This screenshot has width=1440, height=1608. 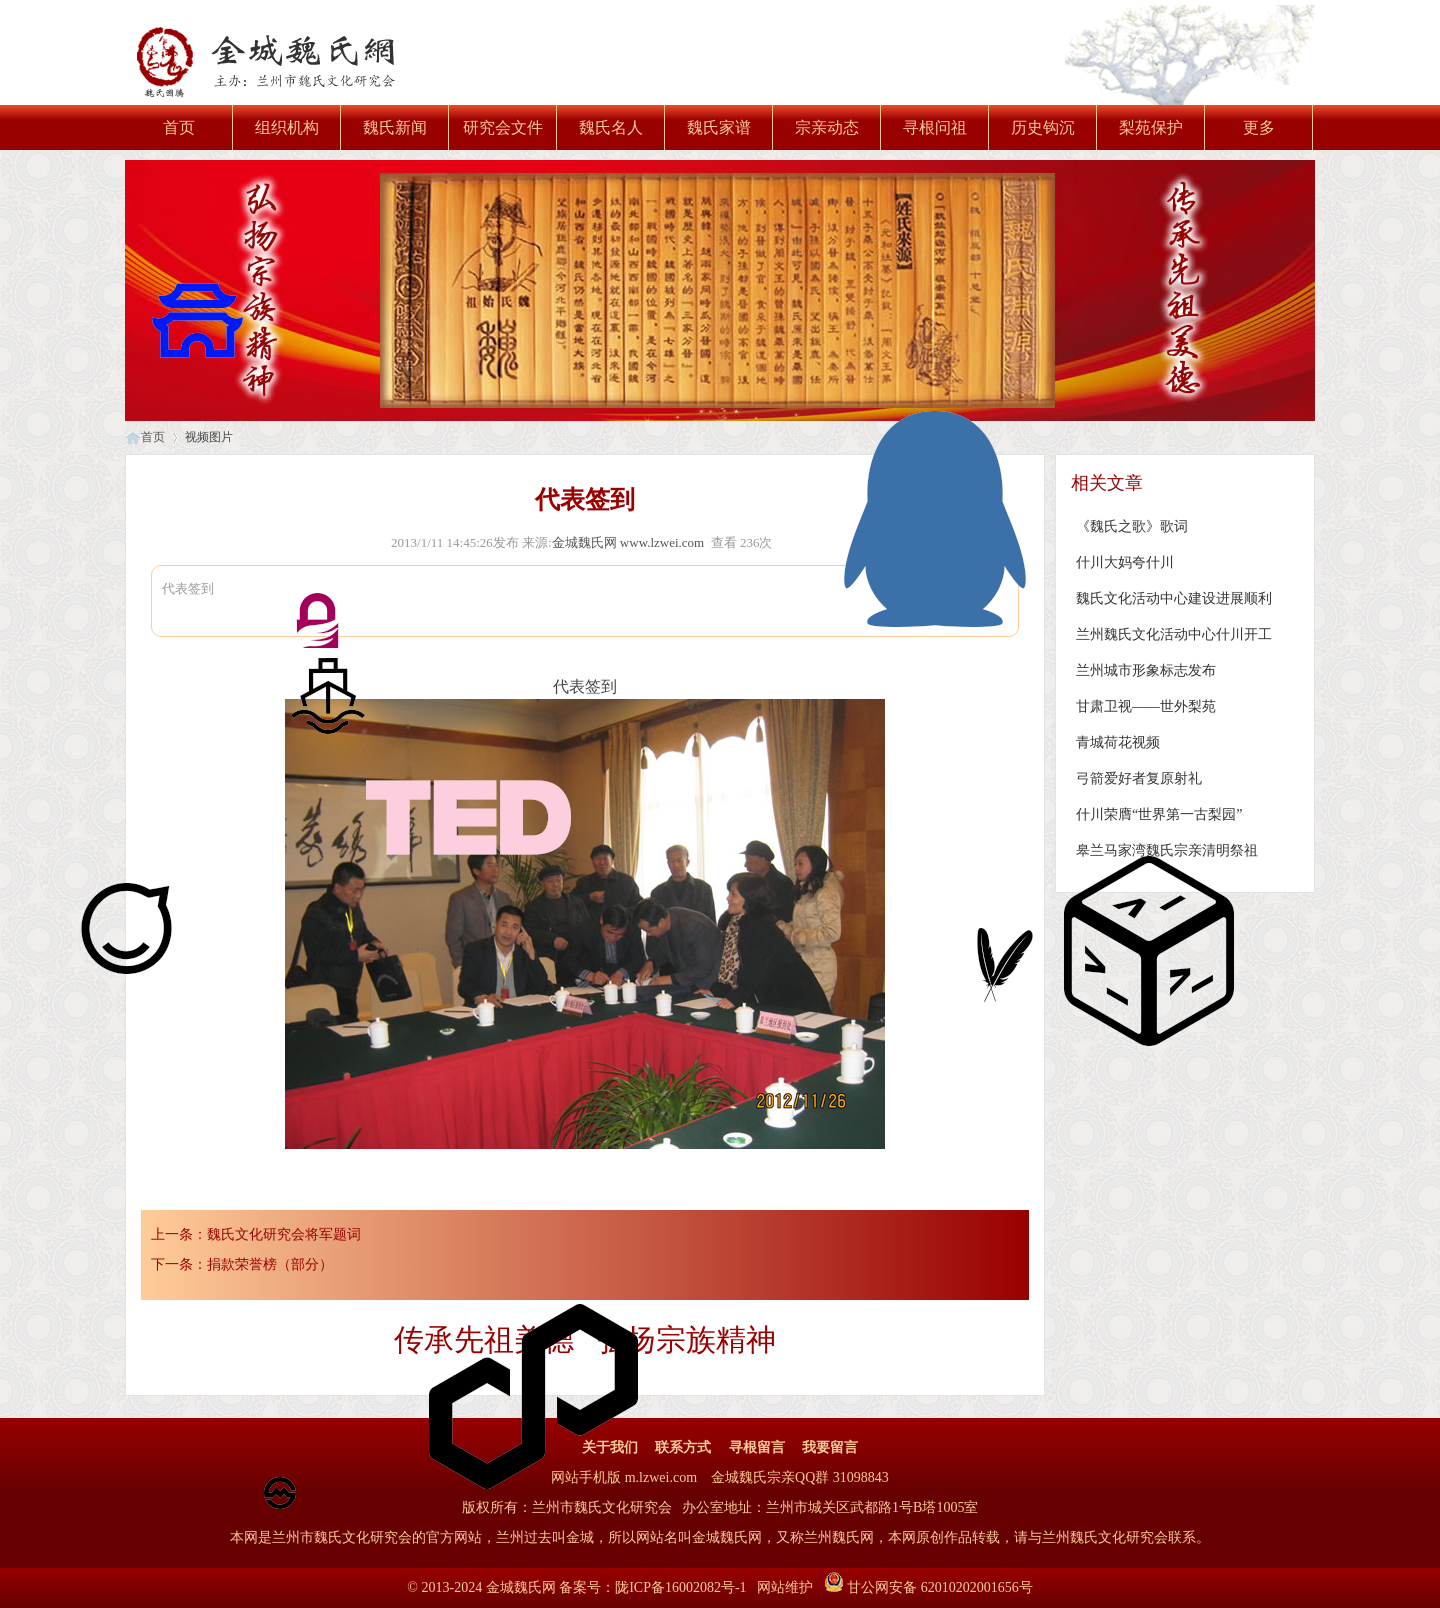 I want to click on view historical landmarks or monuments, so click(x=197, y=320).